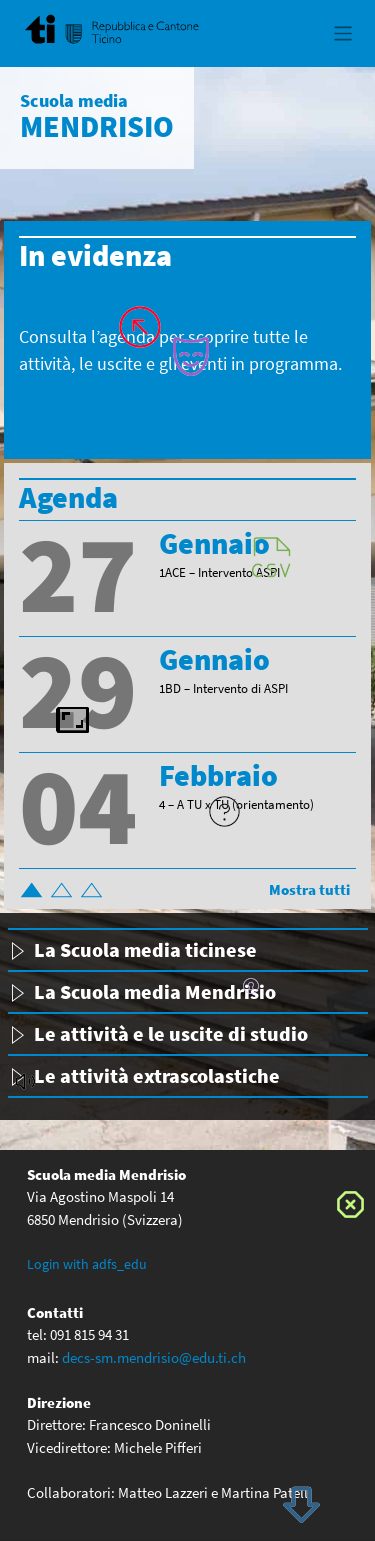 This screenshot has width=375, height=1541. Describe the element at coordinates (191, 355) in the screenshot. I see `access theater or entertainment mode` at that location.